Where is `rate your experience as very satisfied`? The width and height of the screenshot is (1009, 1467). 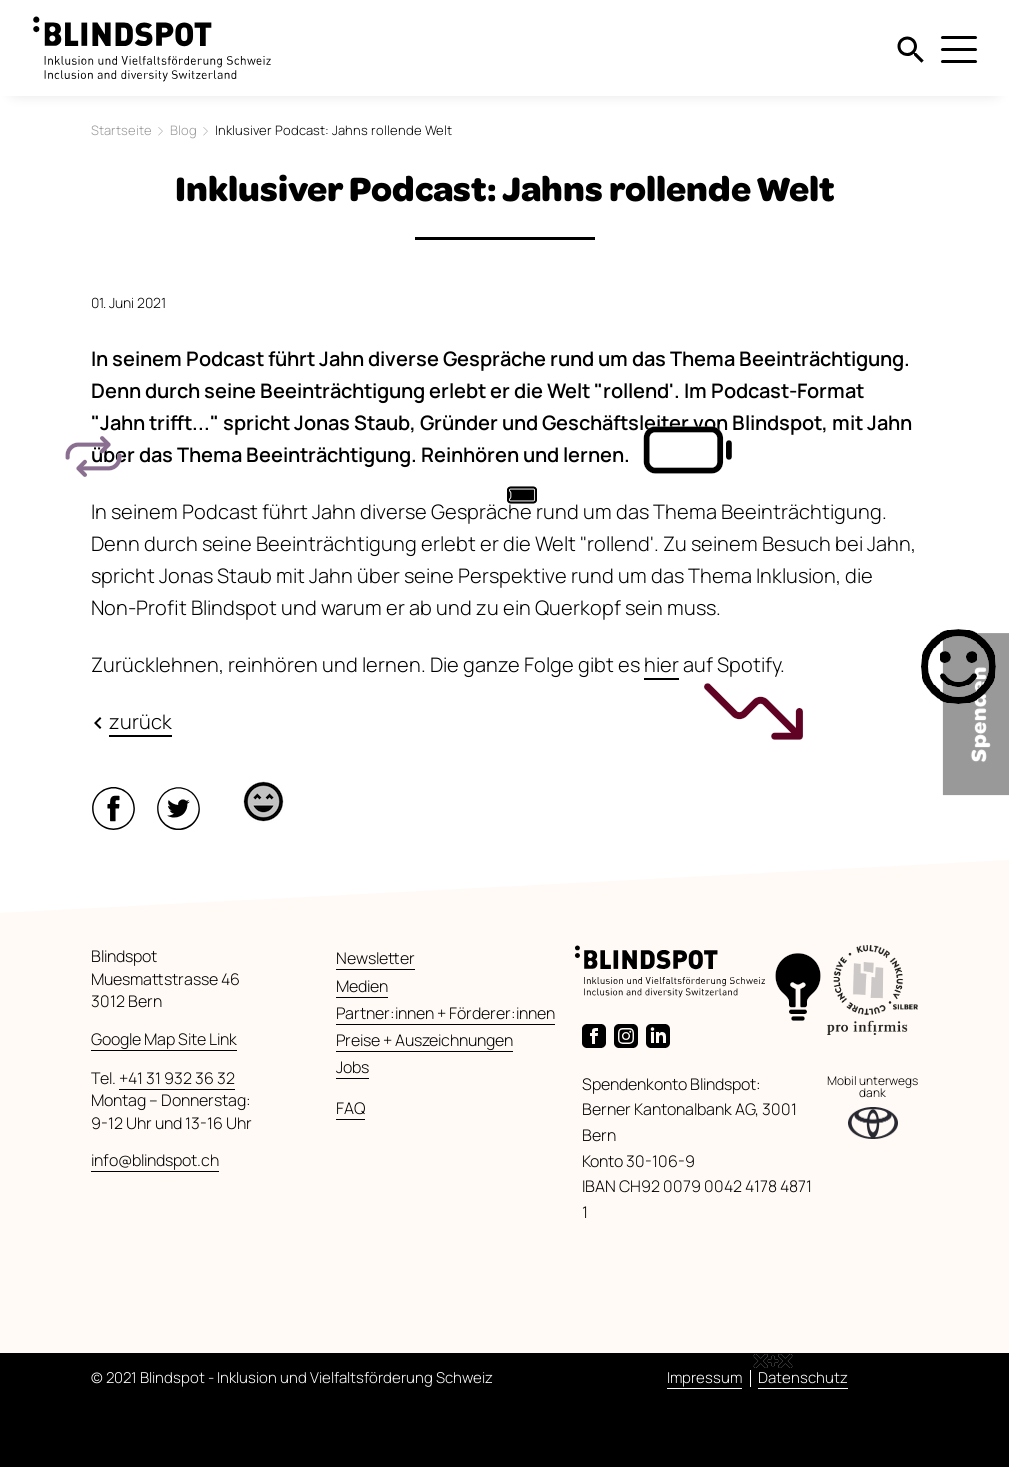 rate your experience as very satisfied is located at coordinates (263, 801).